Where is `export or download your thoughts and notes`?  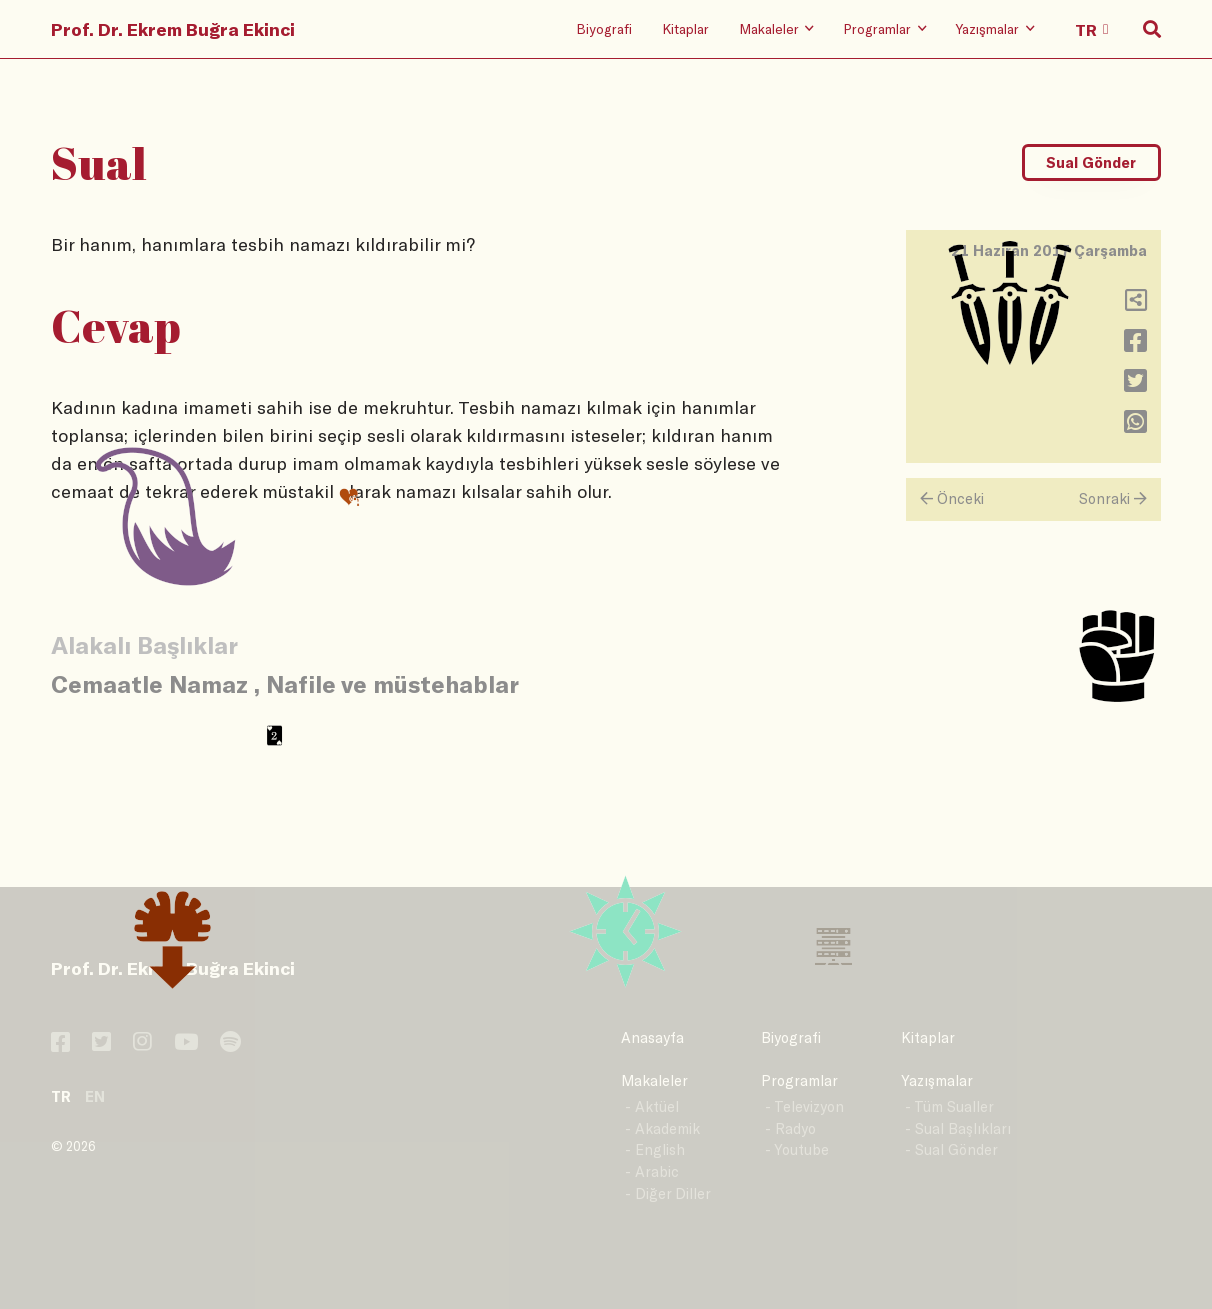
export or download your thoughts and notes is located at coordinates (172, 939).